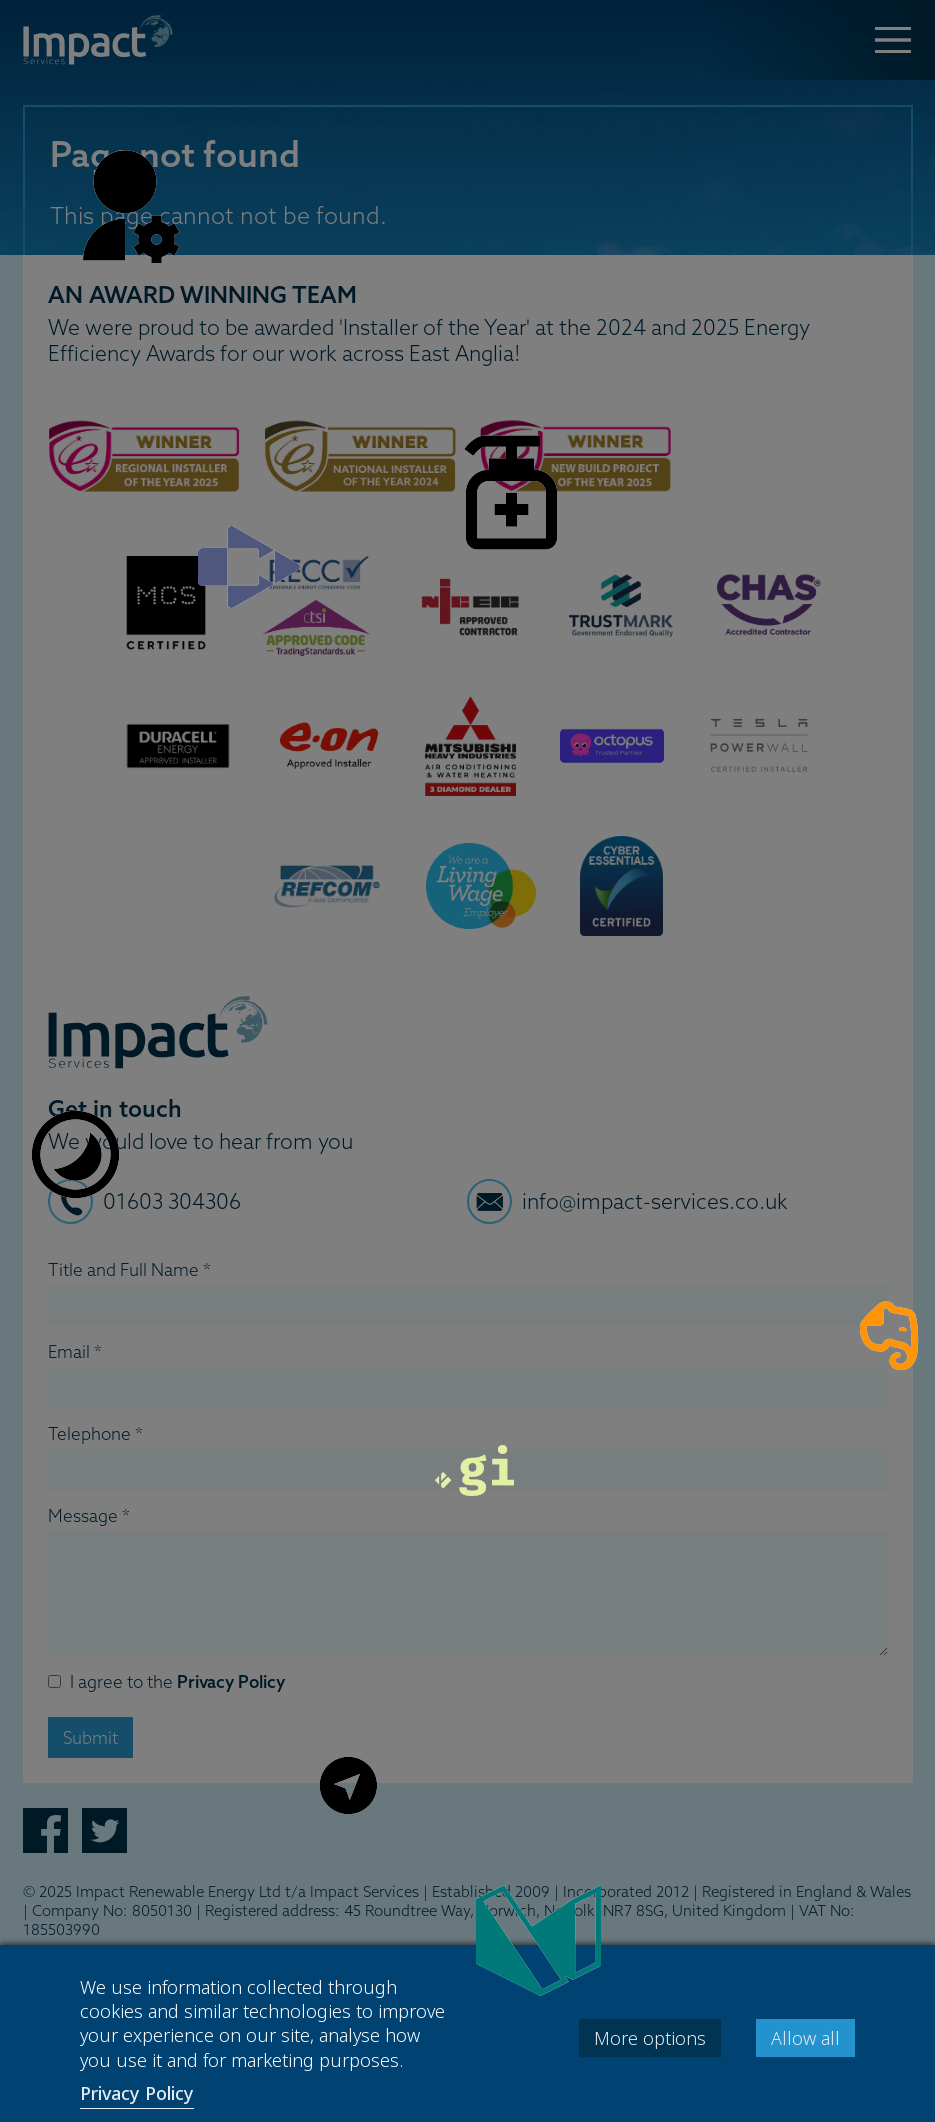 Image resolution: width=935 pixels, height=2122 pixels. What do you see at coordinates (75, 1154) in the screenshot?
I see `adjust display contrast settings` at bounding box center [75, 1154].